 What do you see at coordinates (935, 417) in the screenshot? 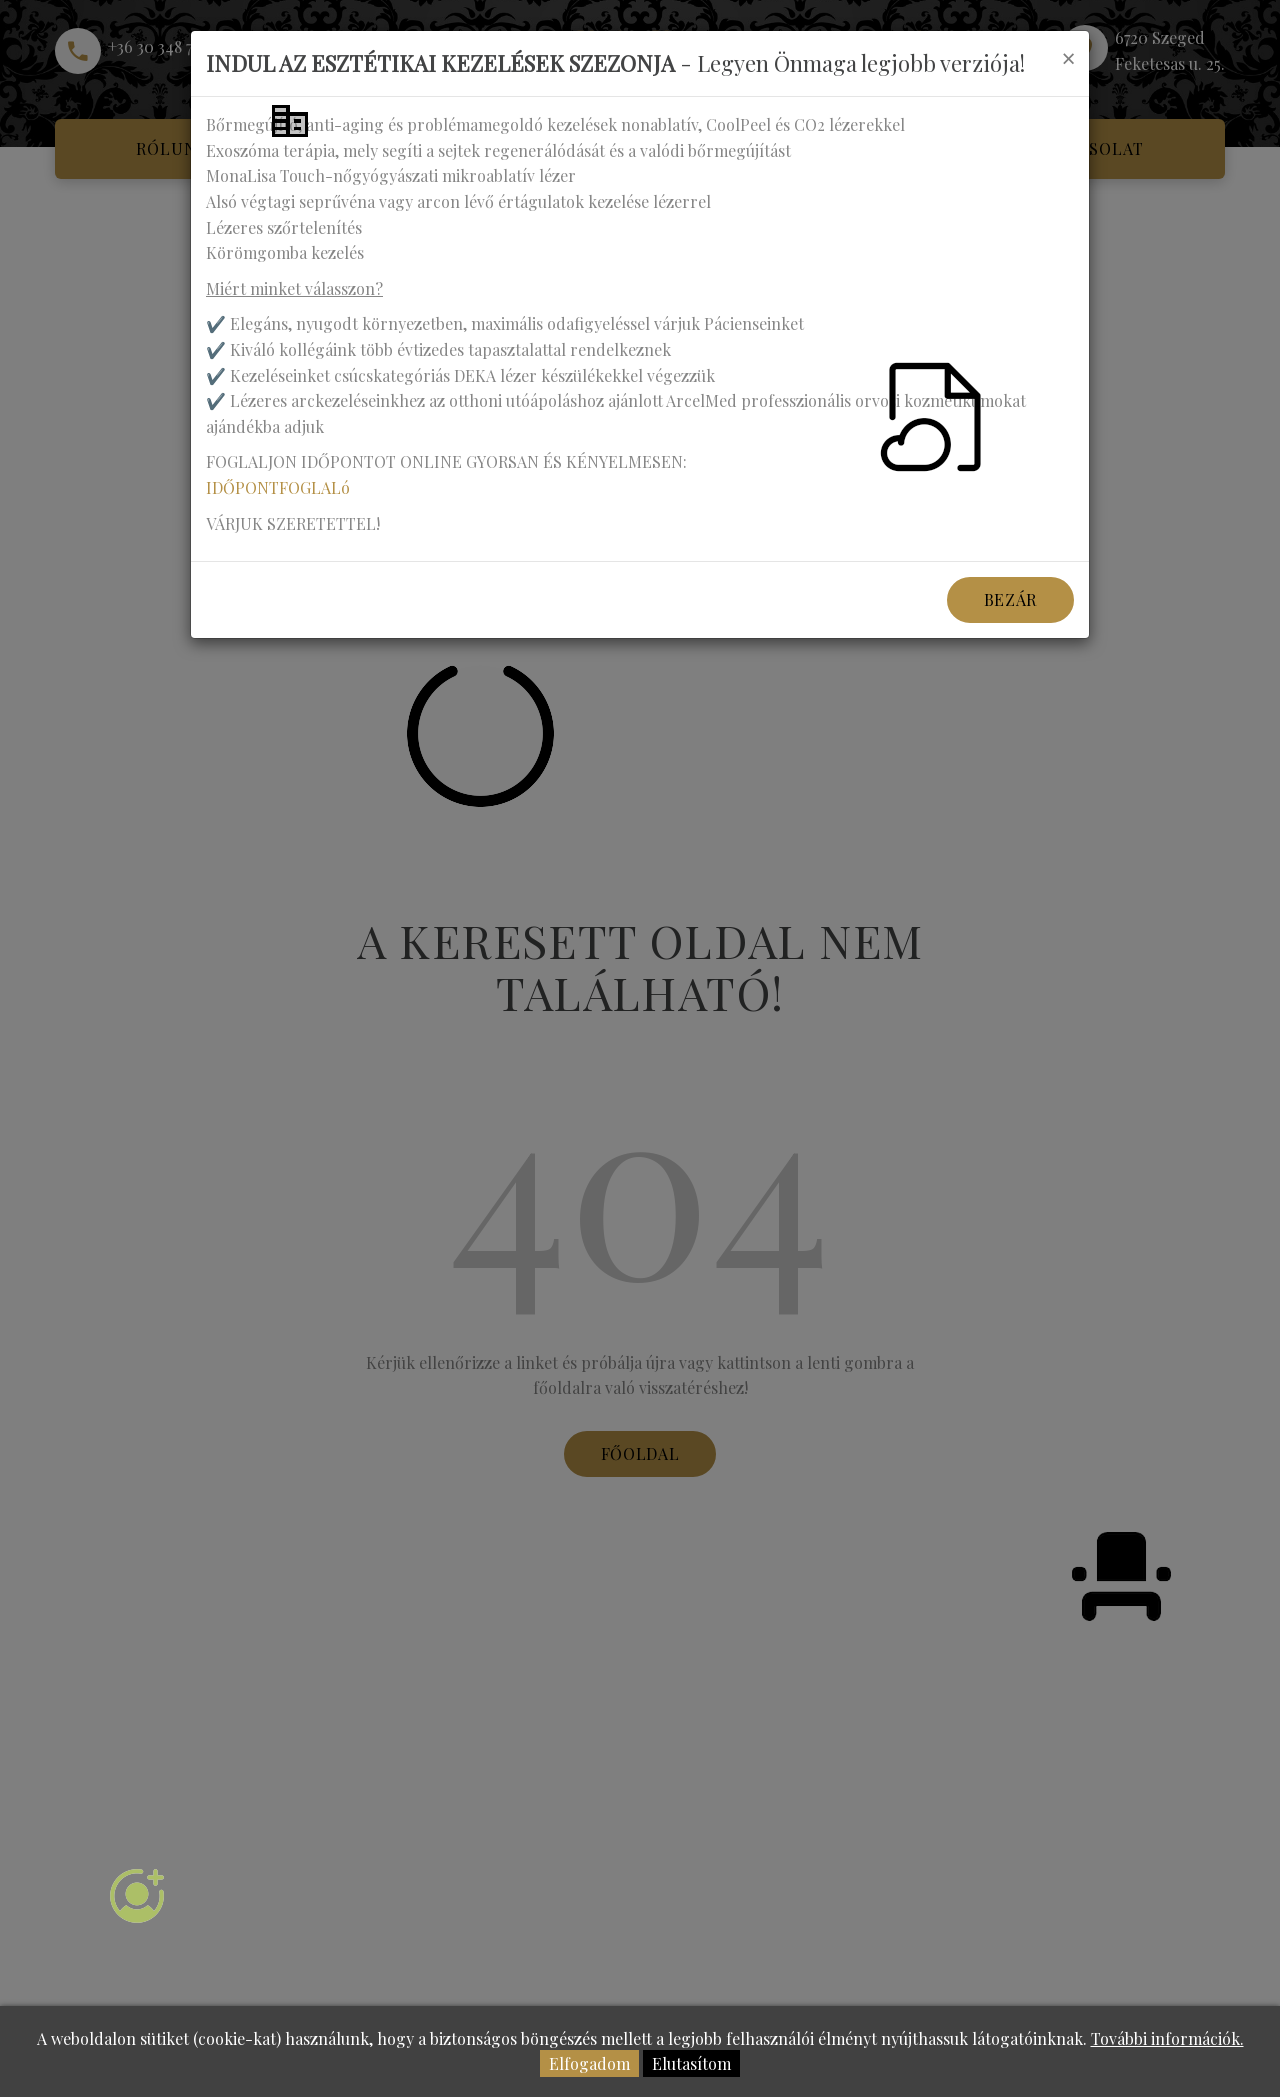
I see `access cloud-stored files` at bounding box center [935, 417].